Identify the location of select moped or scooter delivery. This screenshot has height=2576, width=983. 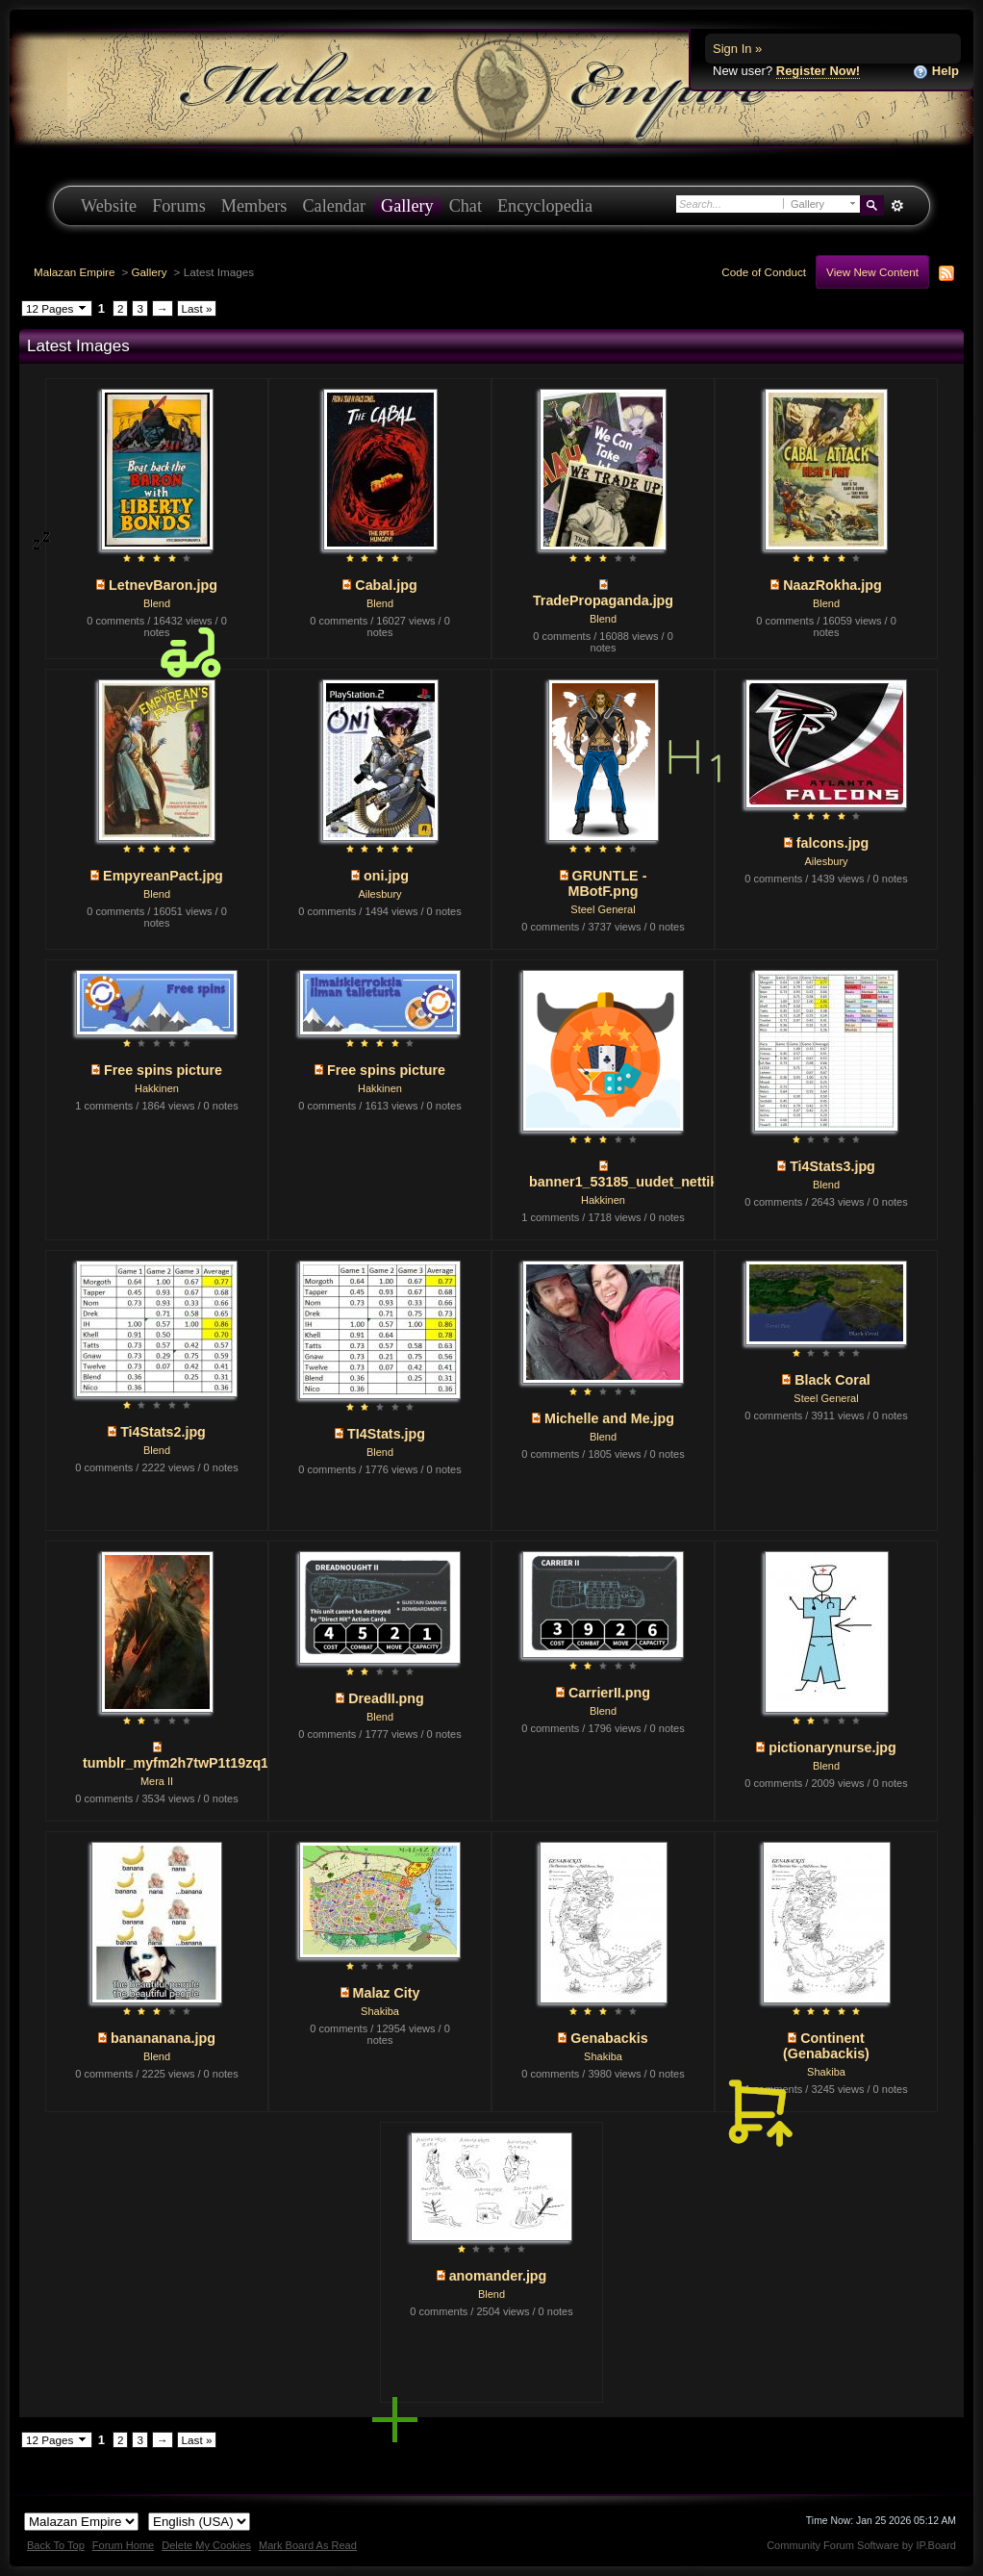
(192, 652).